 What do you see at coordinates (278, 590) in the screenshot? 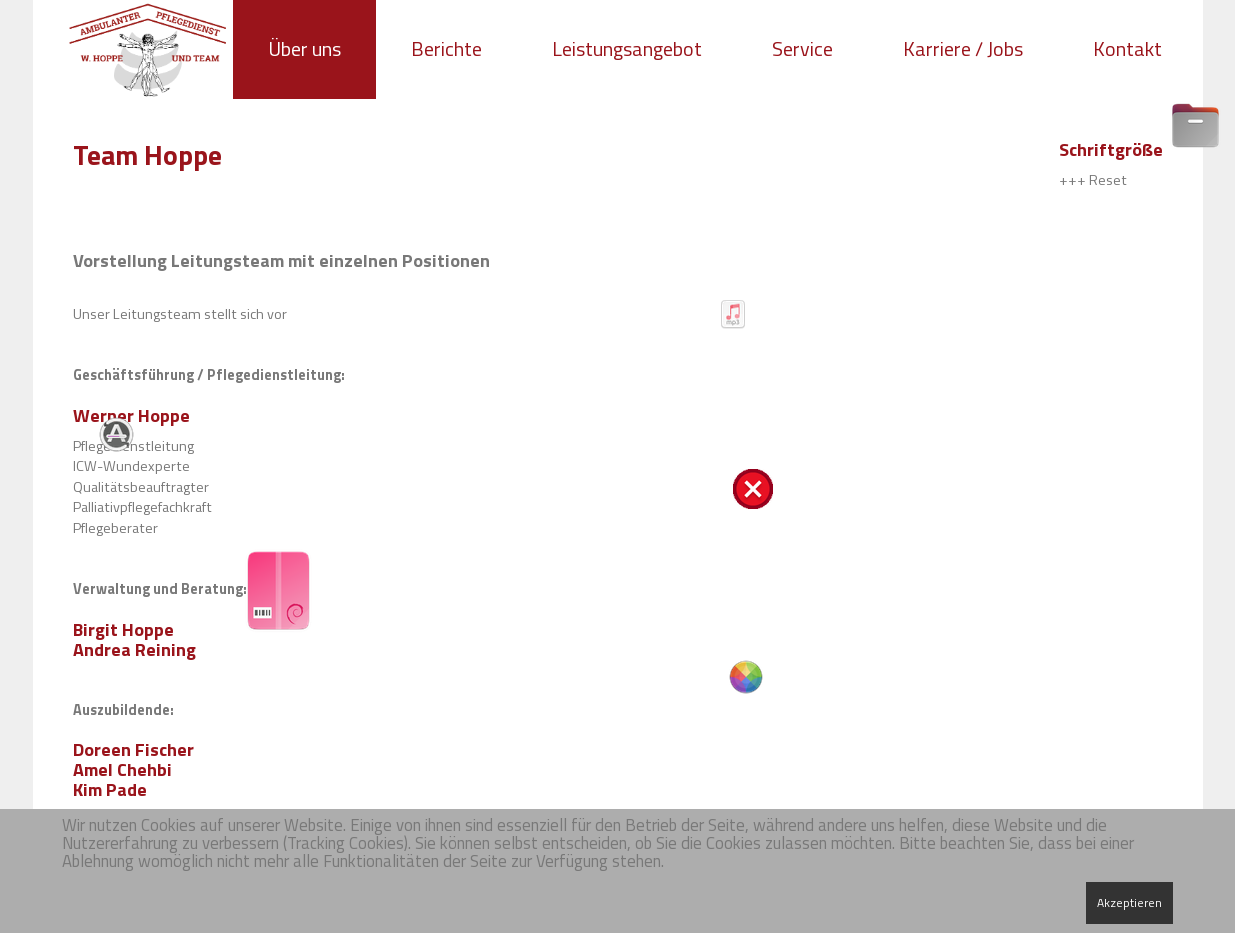
I see `a debian software package file ready for installation` at bounding box center [278, 590].